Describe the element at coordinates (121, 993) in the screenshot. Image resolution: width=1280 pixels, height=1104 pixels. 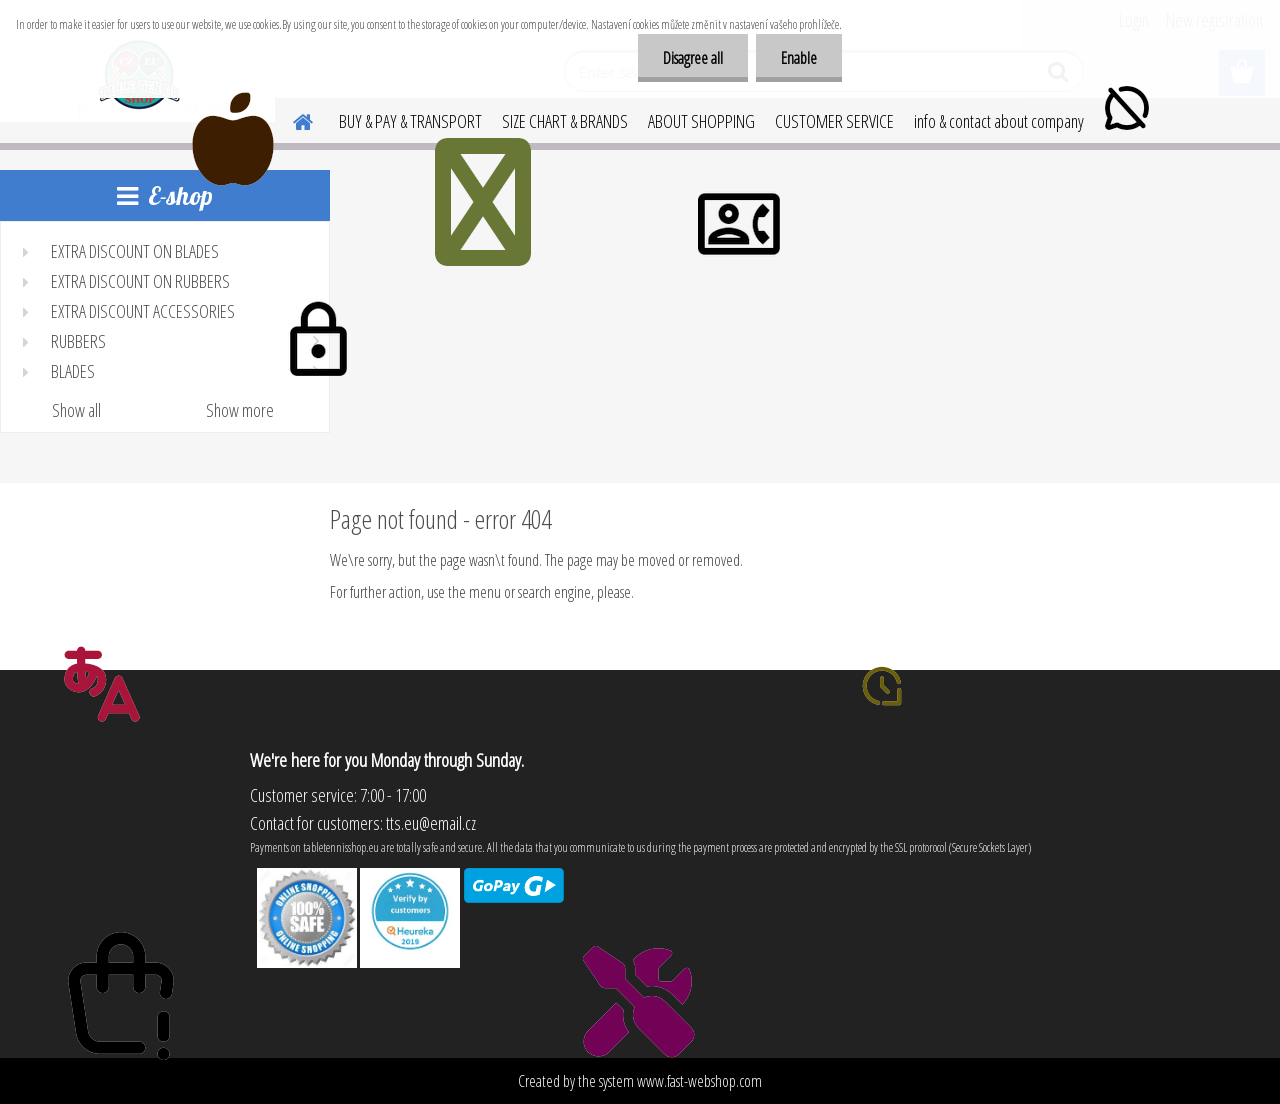
I see `shopping bag requires attention or action` at that location.